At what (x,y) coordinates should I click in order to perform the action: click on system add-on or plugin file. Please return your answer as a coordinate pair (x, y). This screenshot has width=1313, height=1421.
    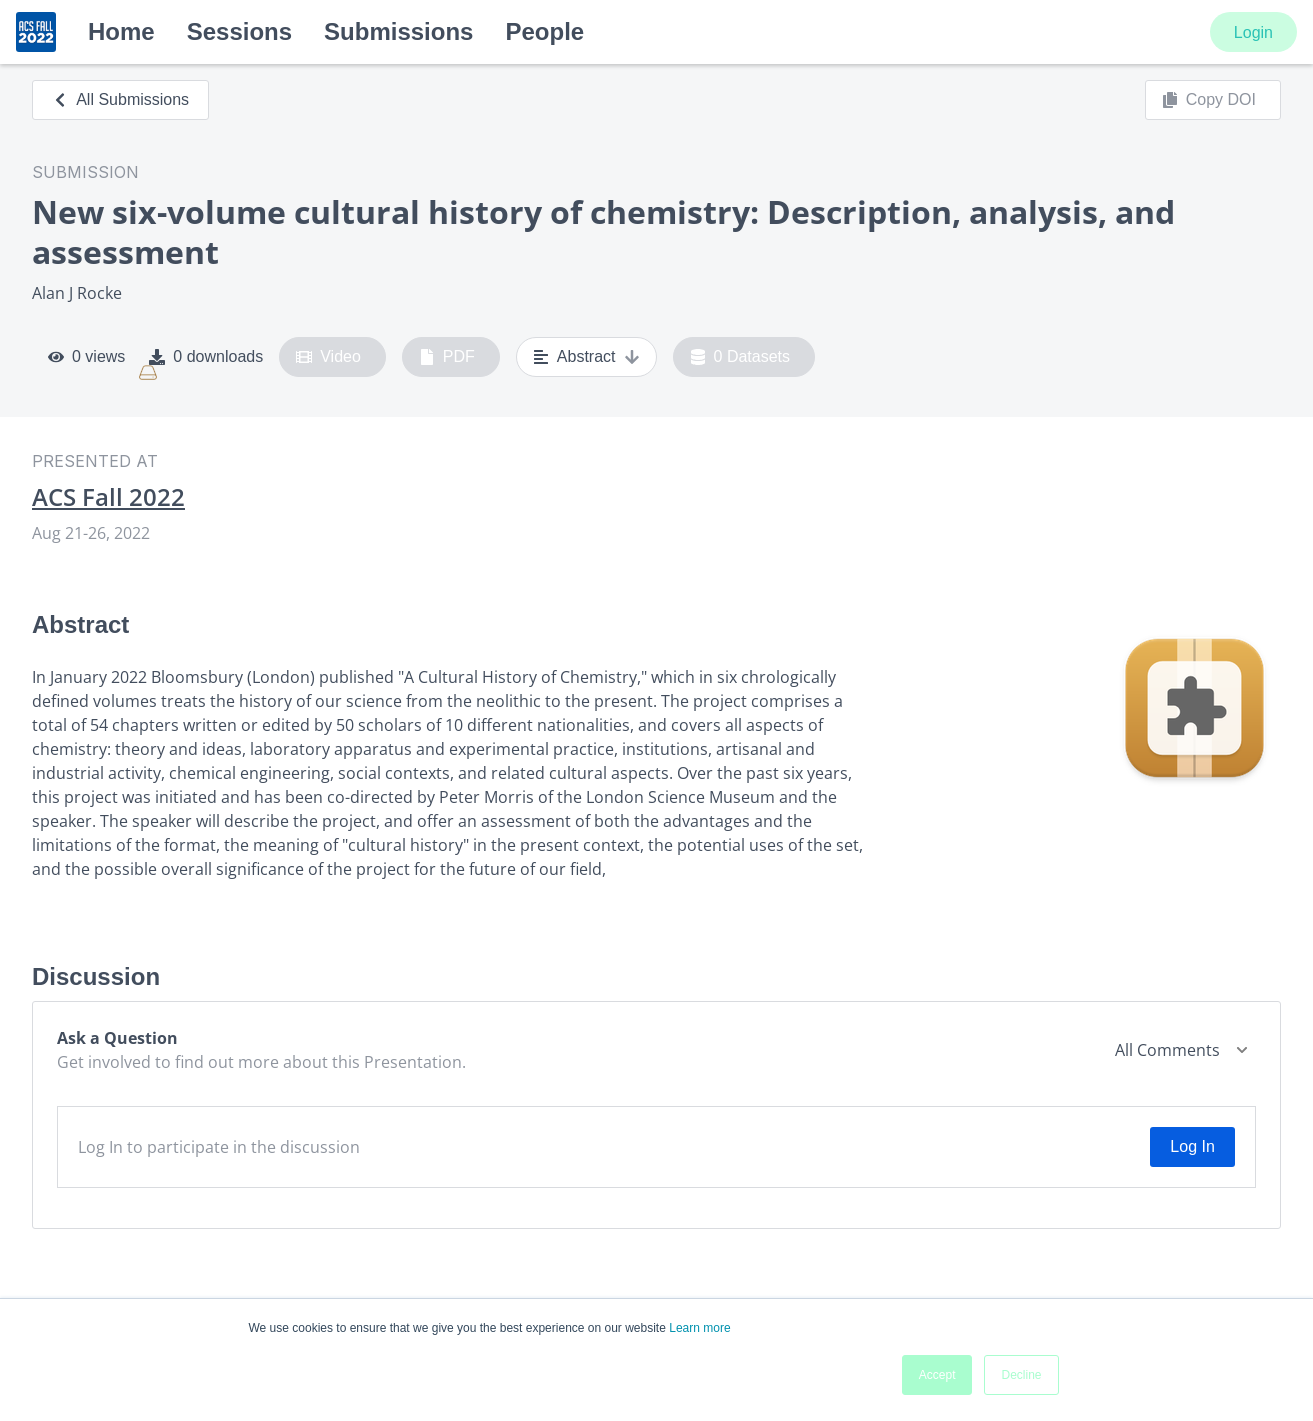
    Looking at the image, I should click on (1194, 710).